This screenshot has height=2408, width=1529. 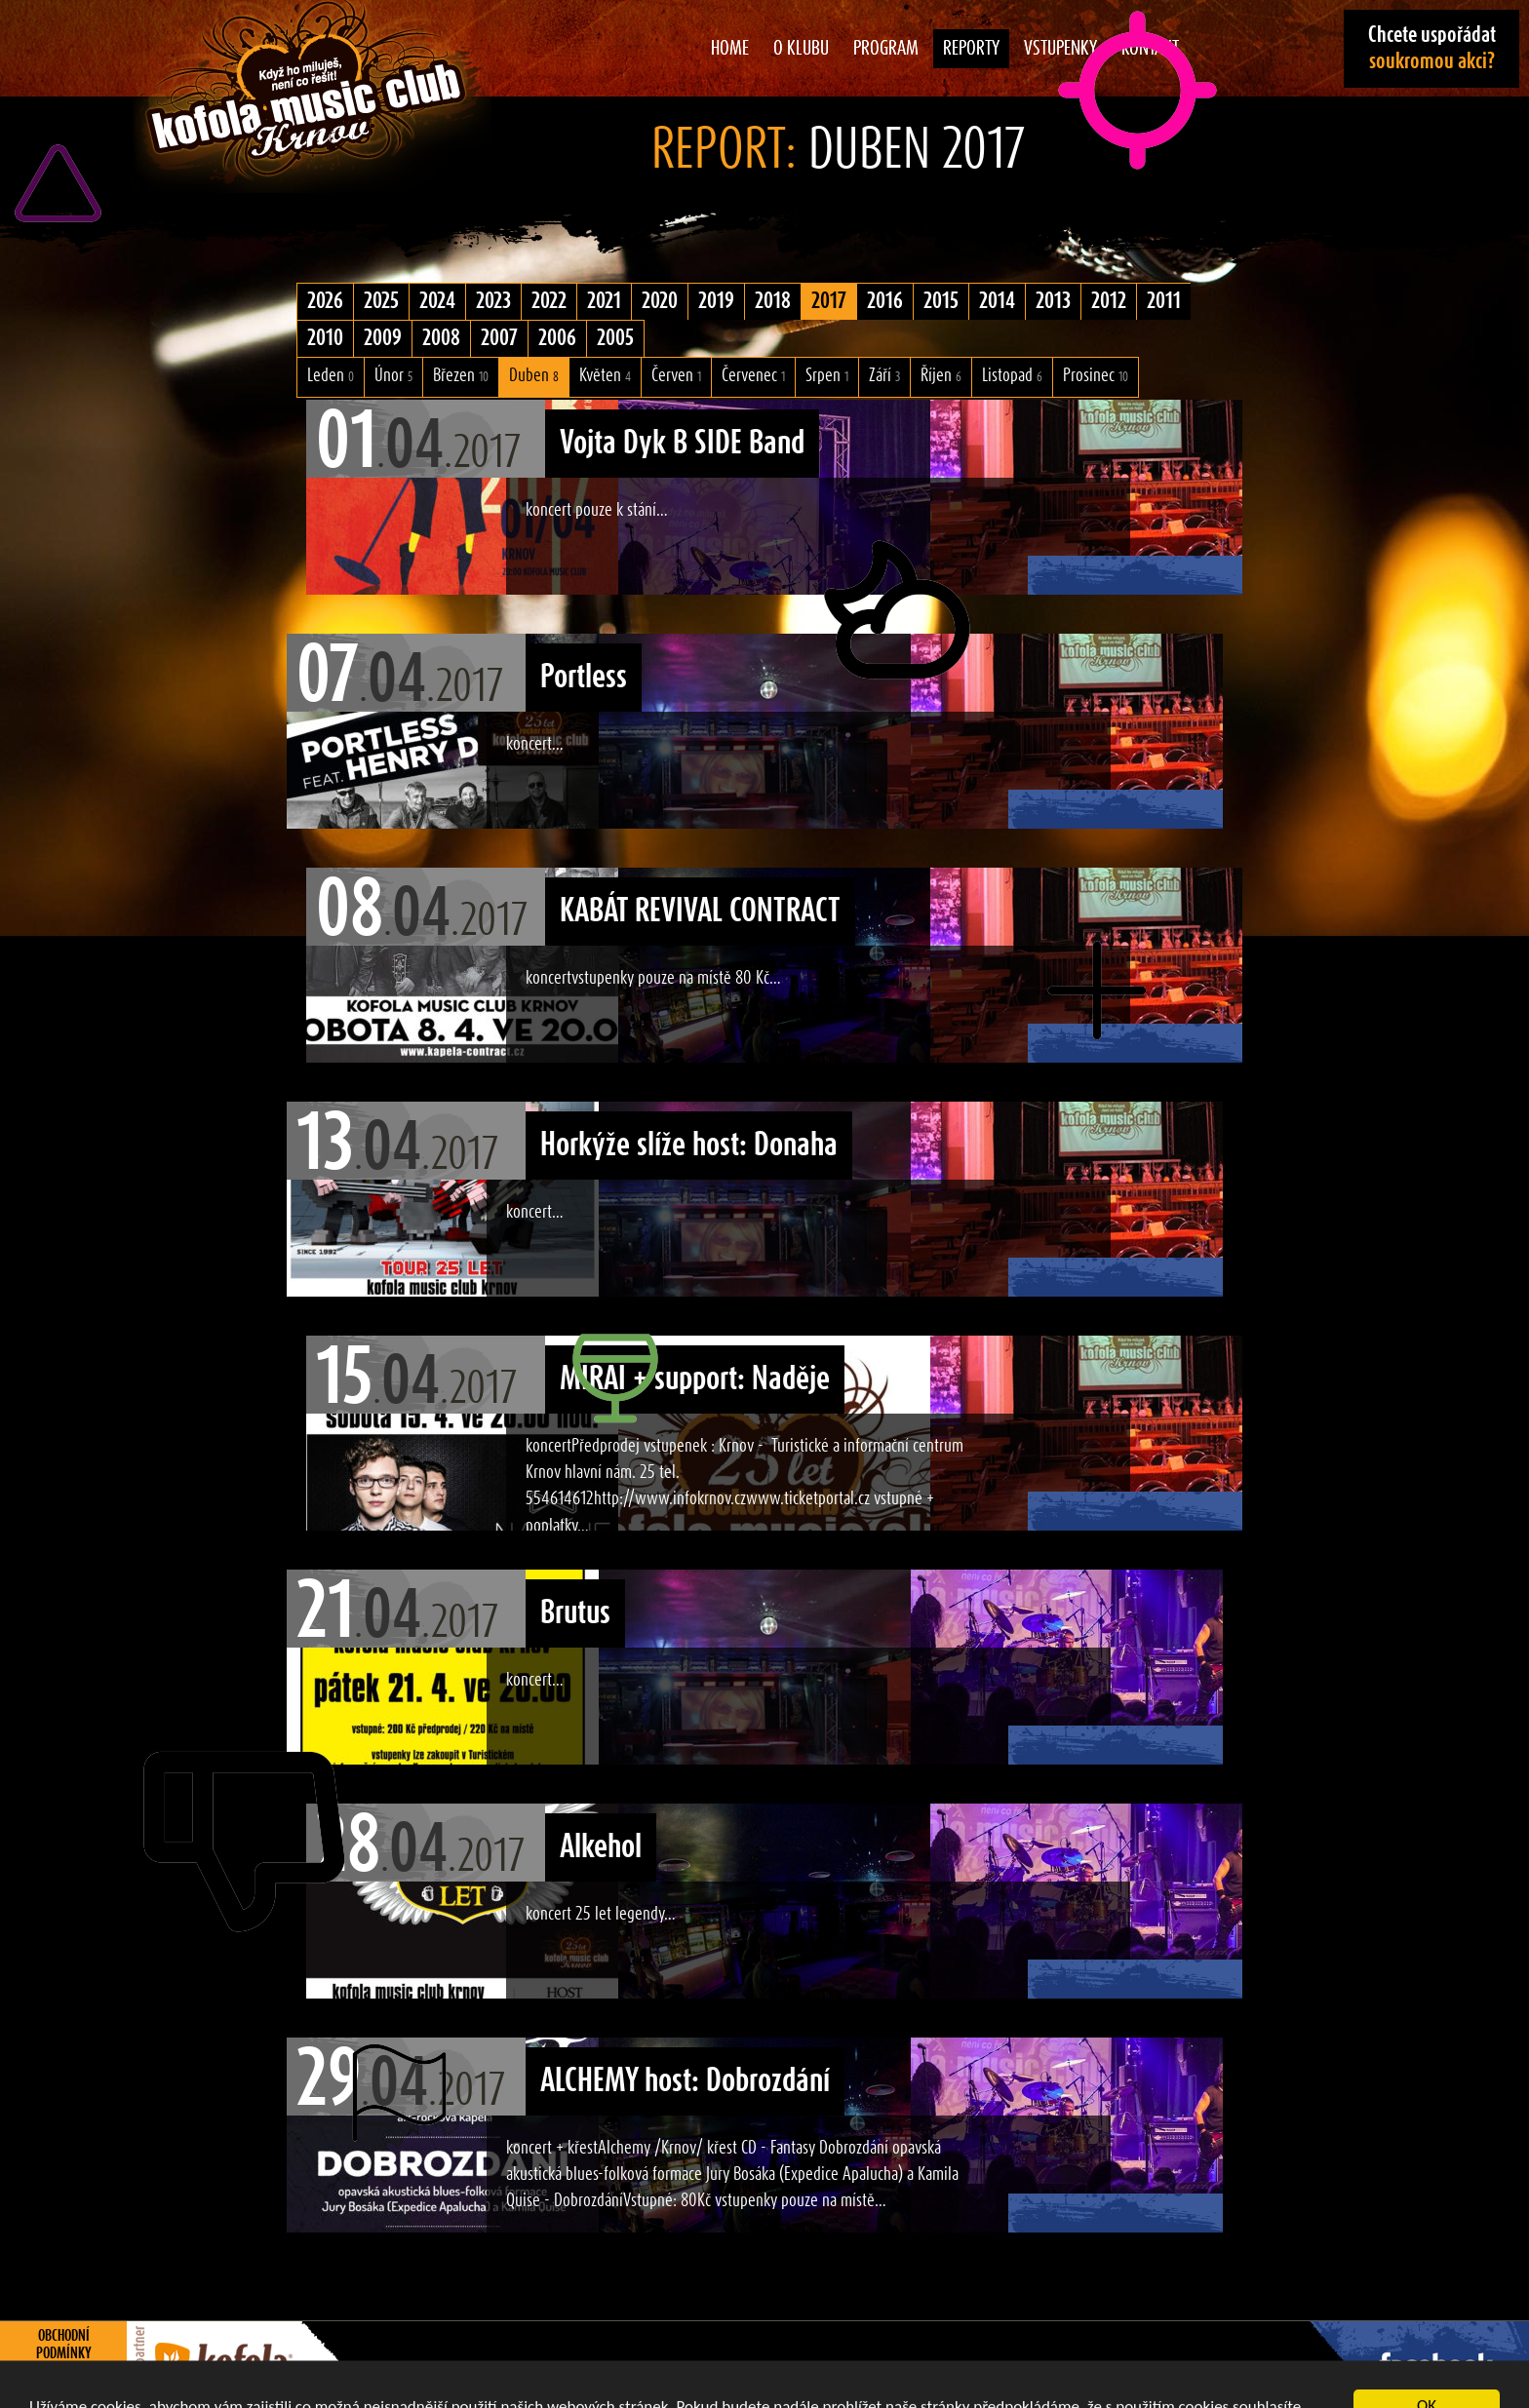 What do you see at coordinates (244, 1831) in the screenshot?
I see `dislike or downvote content` at bounding box center [244, 1831].